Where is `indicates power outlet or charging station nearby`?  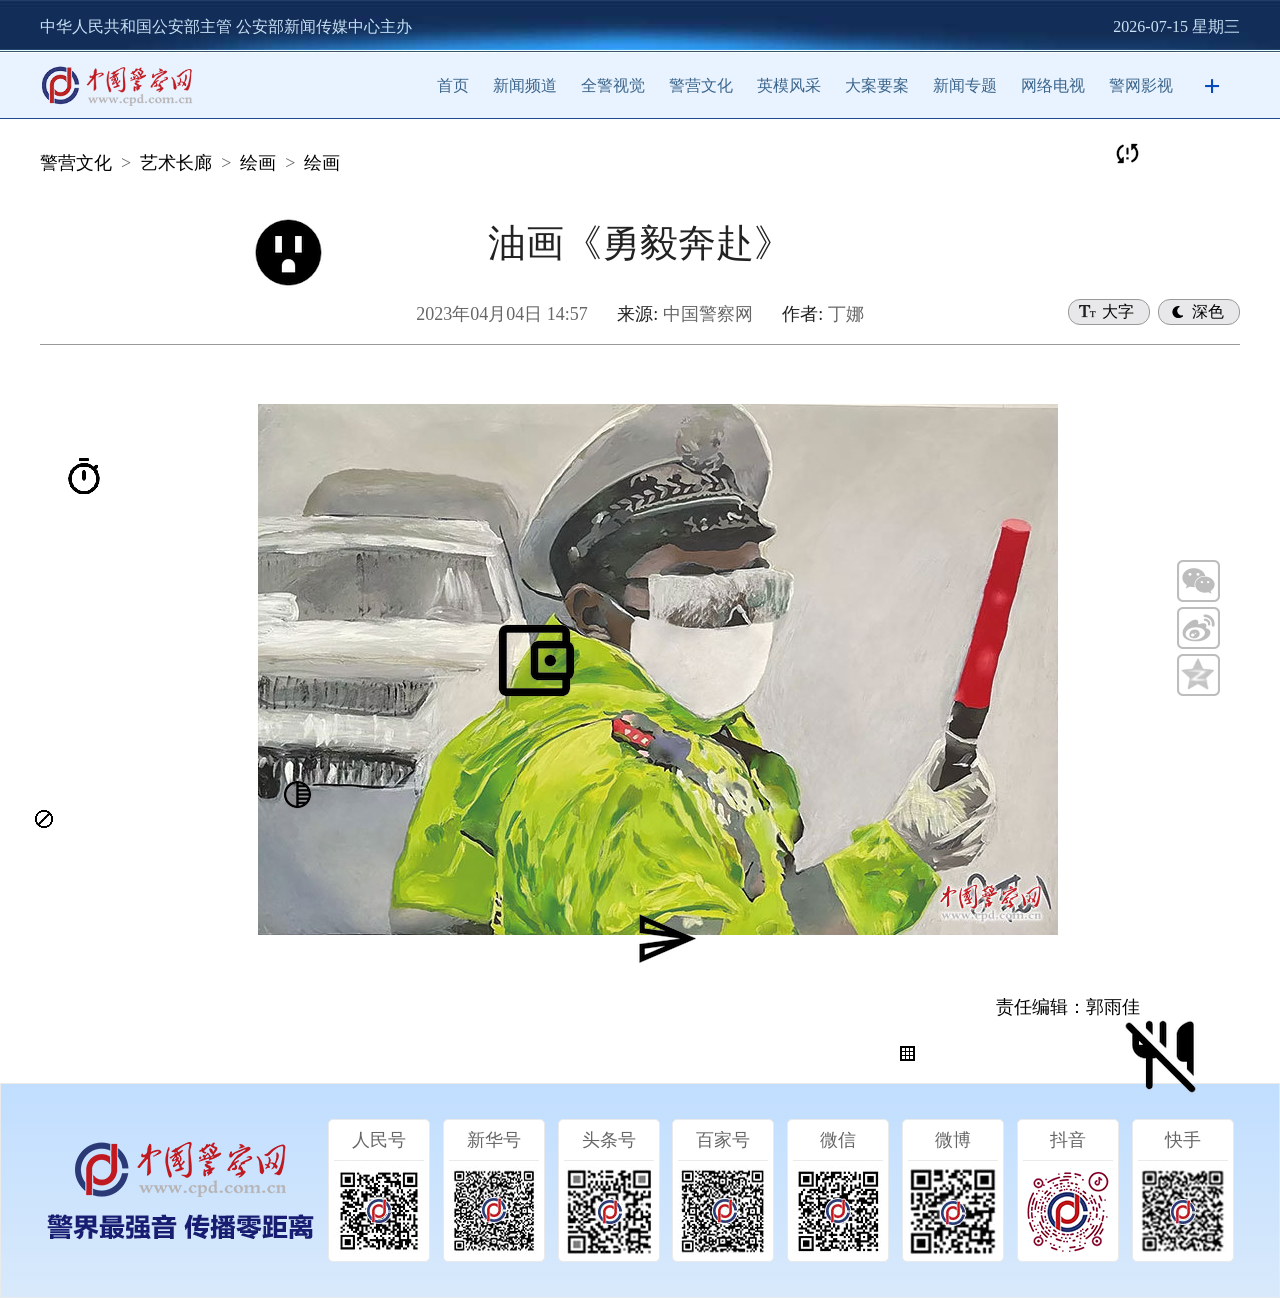 indicates power outlet or charging station nearby is located at coordinates (288, 252).